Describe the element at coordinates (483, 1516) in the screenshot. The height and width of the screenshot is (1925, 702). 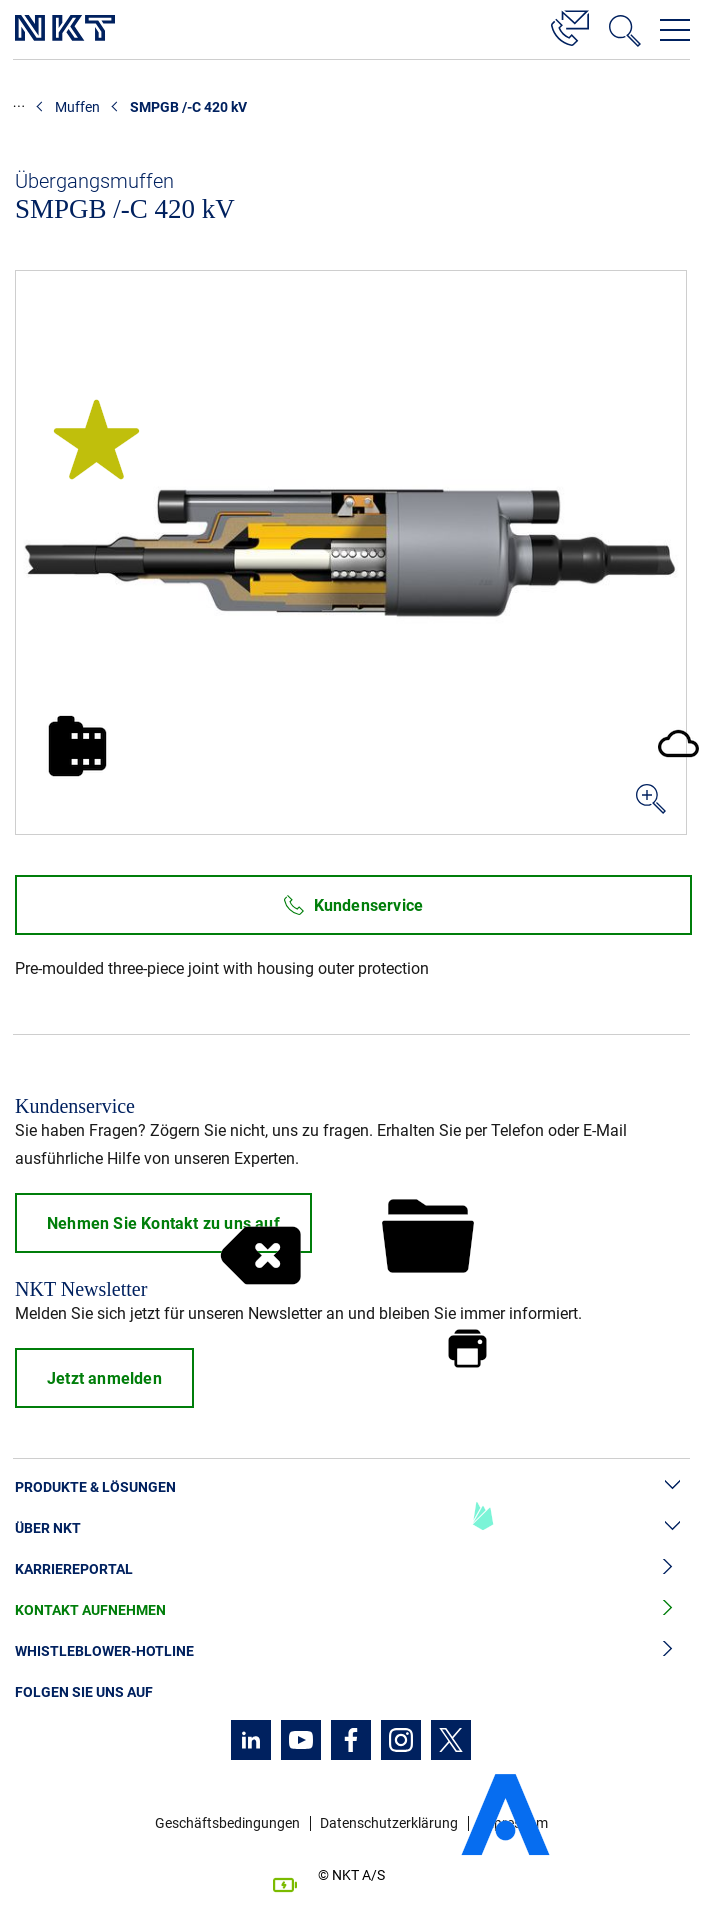
I see `firebase platform logo` at that location.